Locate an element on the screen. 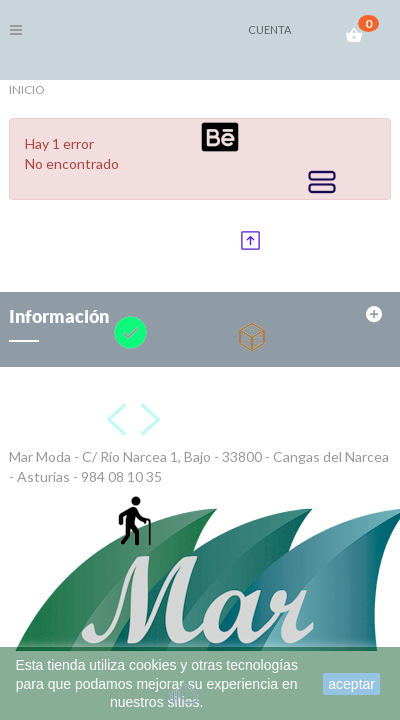 The height and width of the screenshot is (720, 400). view behance portfolio is located at coordinates (220, 137).